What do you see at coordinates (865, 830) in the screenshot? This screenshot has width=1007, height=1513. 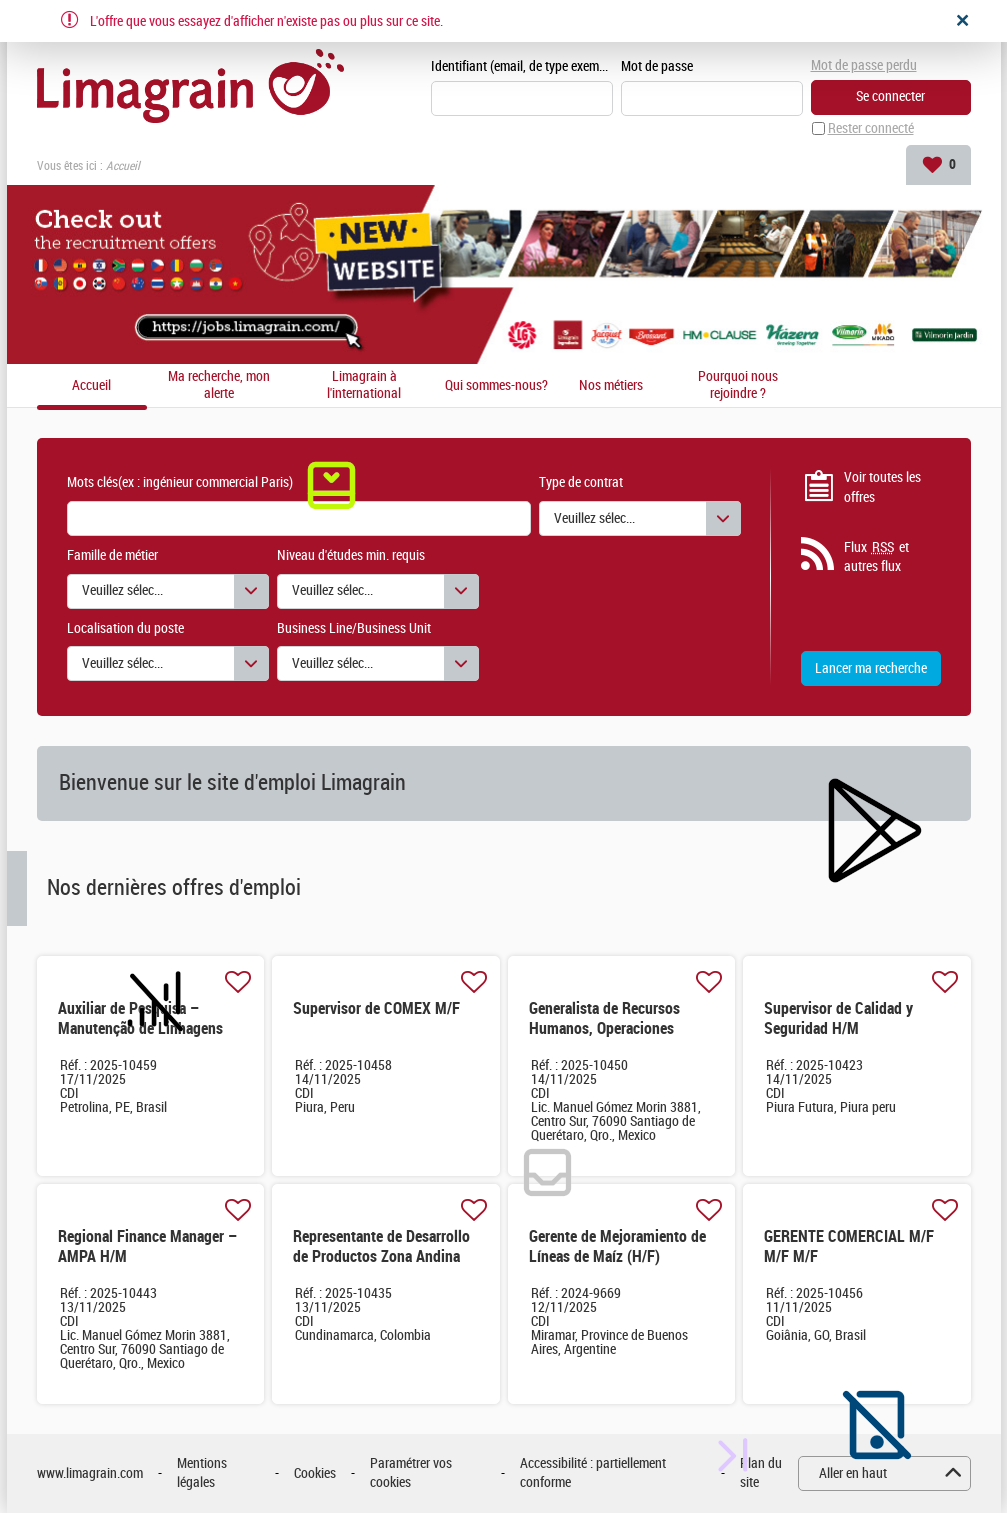 I see `open google play store` at bounding box center [865, 830].